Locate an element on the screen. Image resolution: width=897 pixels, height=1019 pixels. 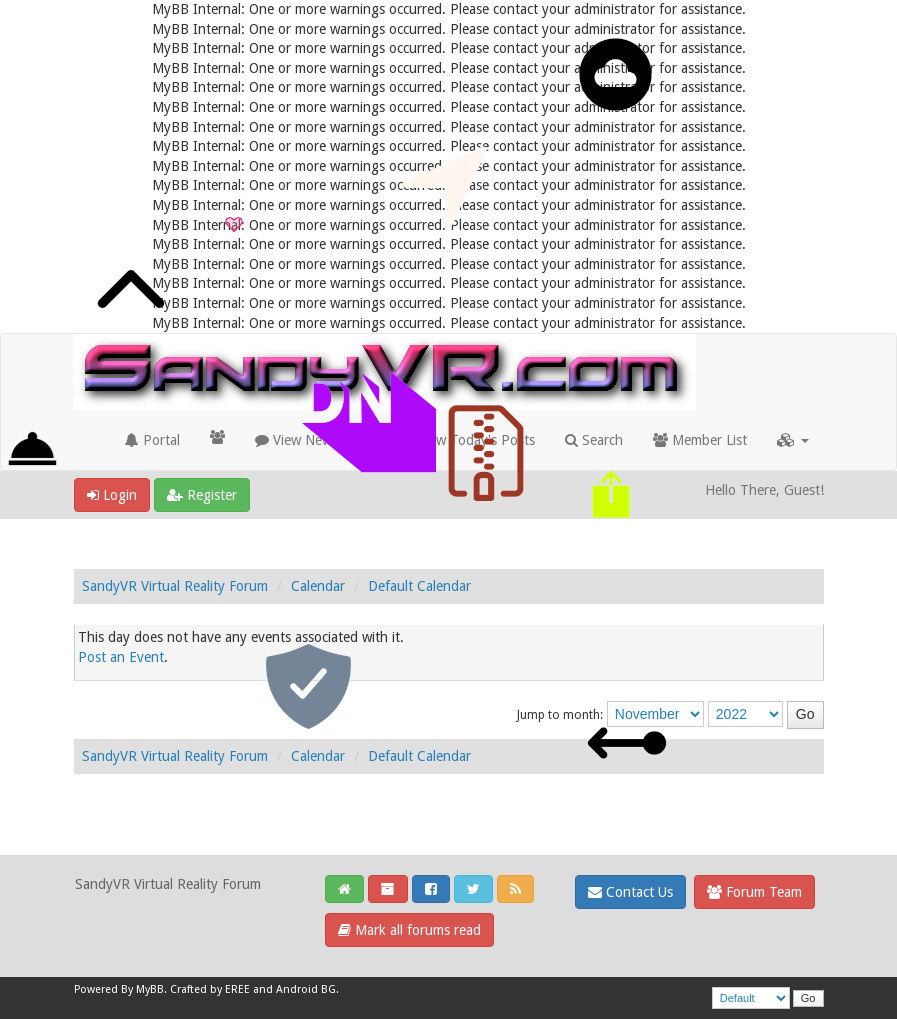
view or open a compressed zip file is located at coordinates (486, 451).